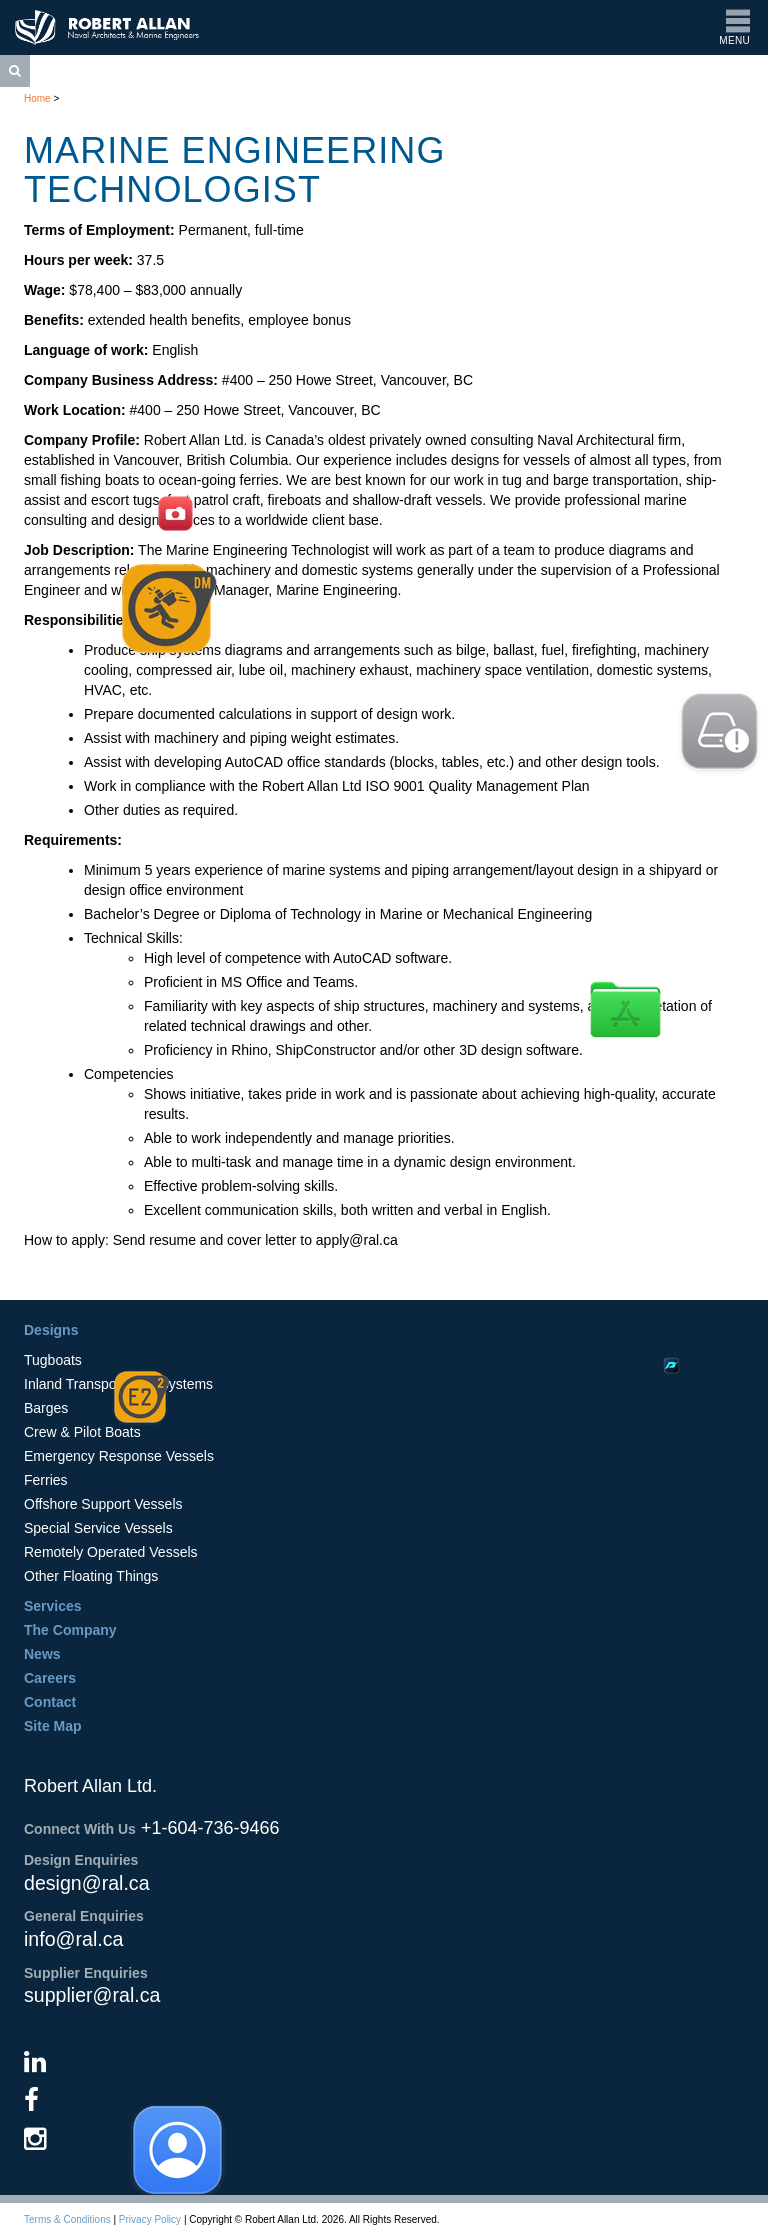 Image resolution: width=768 pixels, height=2237 pixels. I want to click on view notifications for connected devices, so click(719, 732).